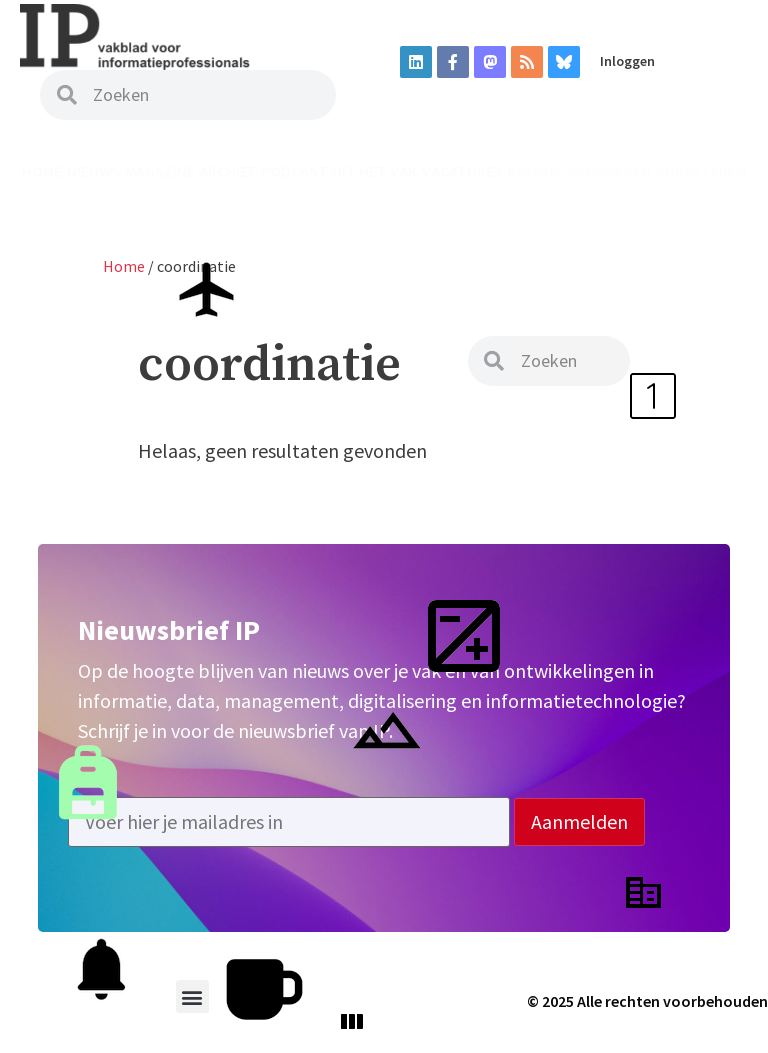 This screenshot has height=1053, width=768. What do you see at coordinates (464, 636) in the screenshot?
I see `adjust image exposure settings` at bounding box center [464, 636].